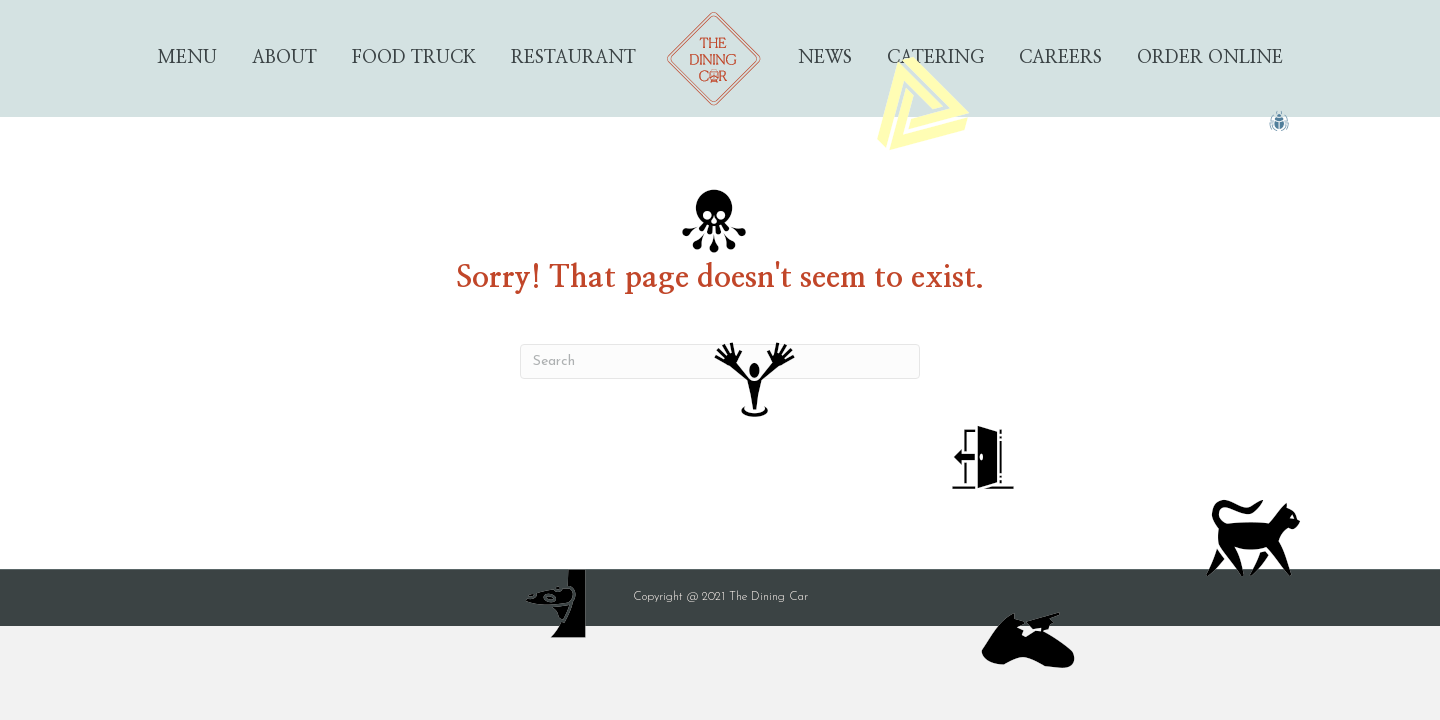 Image resolution: width=1440 pixels, height=720 pixels. I want to click on enter a room or building, so click(983, 457).